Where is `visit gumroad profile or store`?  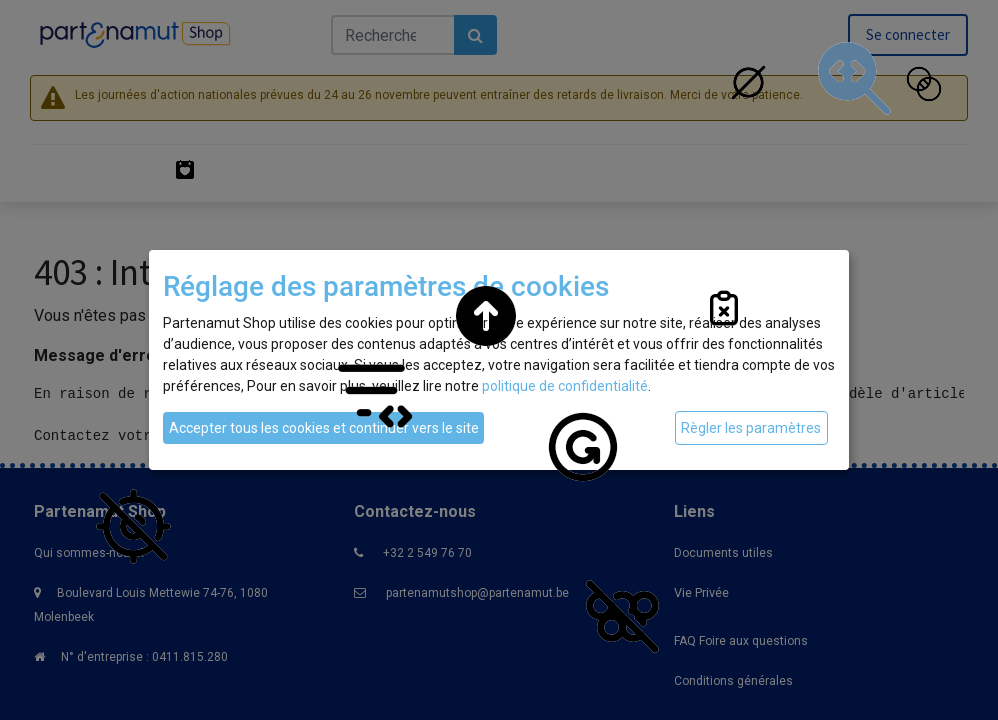
visit gumroad profile or store is located at coordinates (583, 447).